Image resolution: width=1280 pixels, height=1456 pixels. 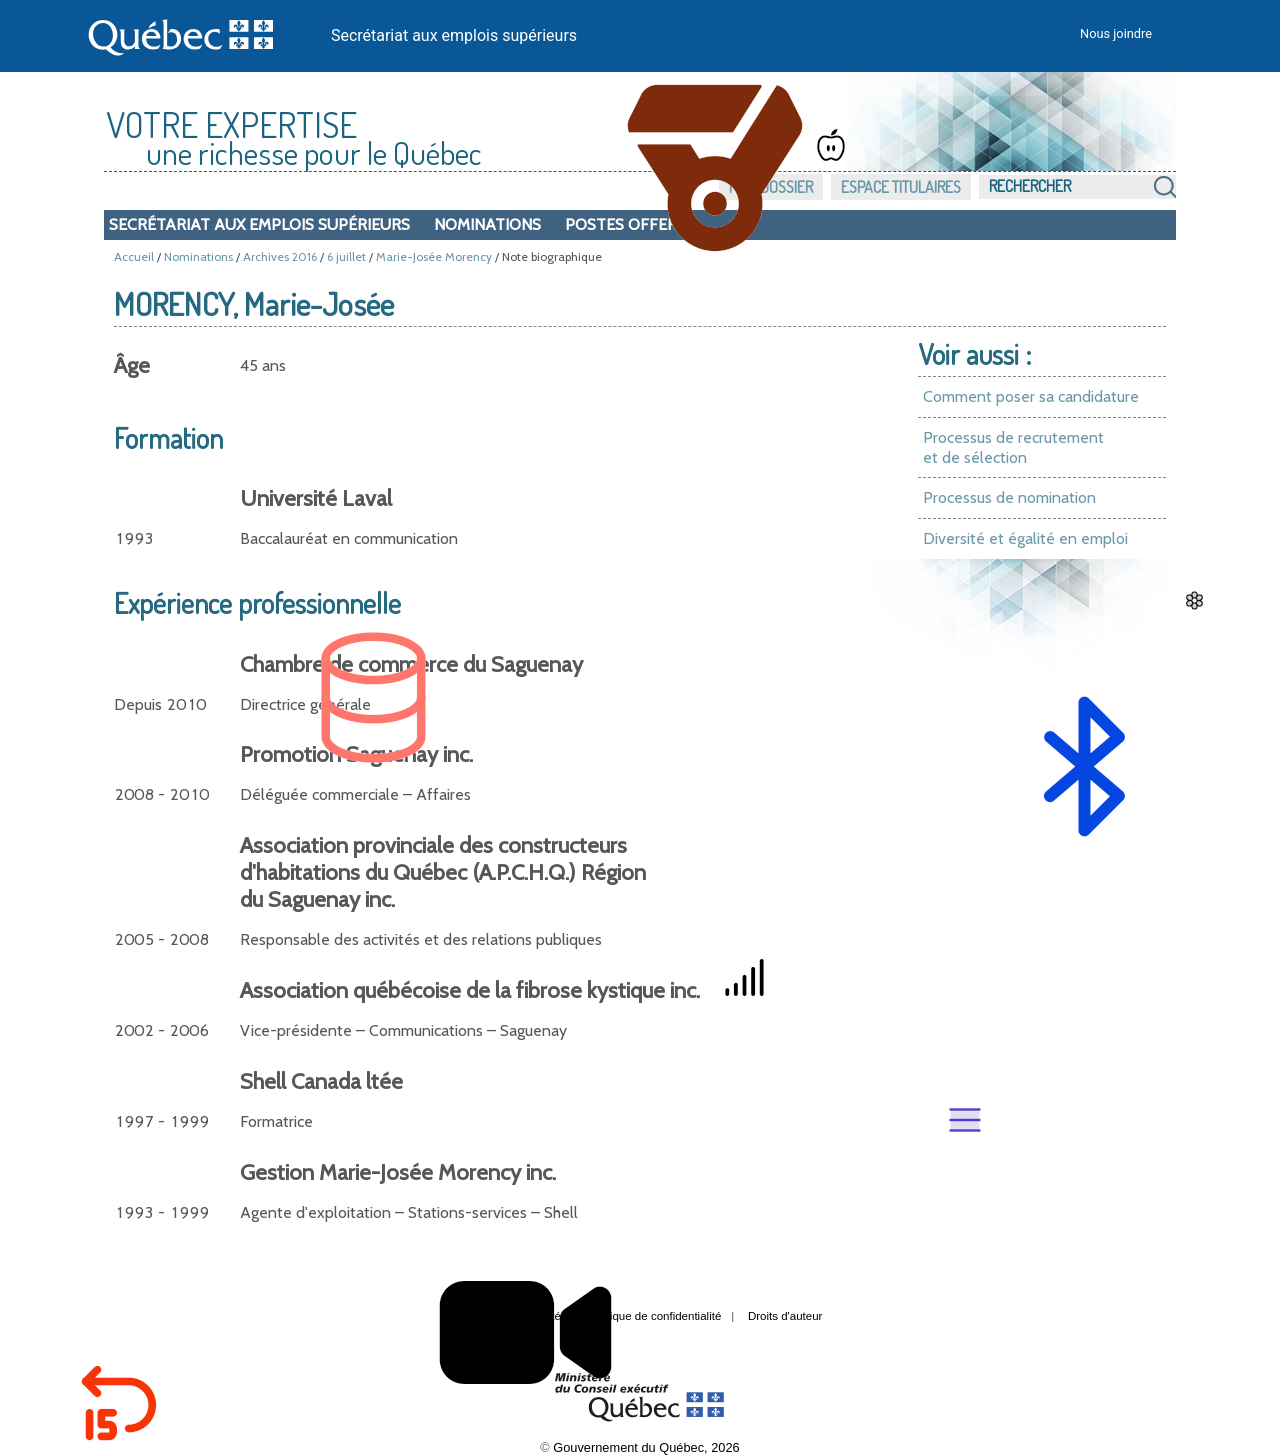 I want to click on view achievements or awards, so click(x=715, y=168).